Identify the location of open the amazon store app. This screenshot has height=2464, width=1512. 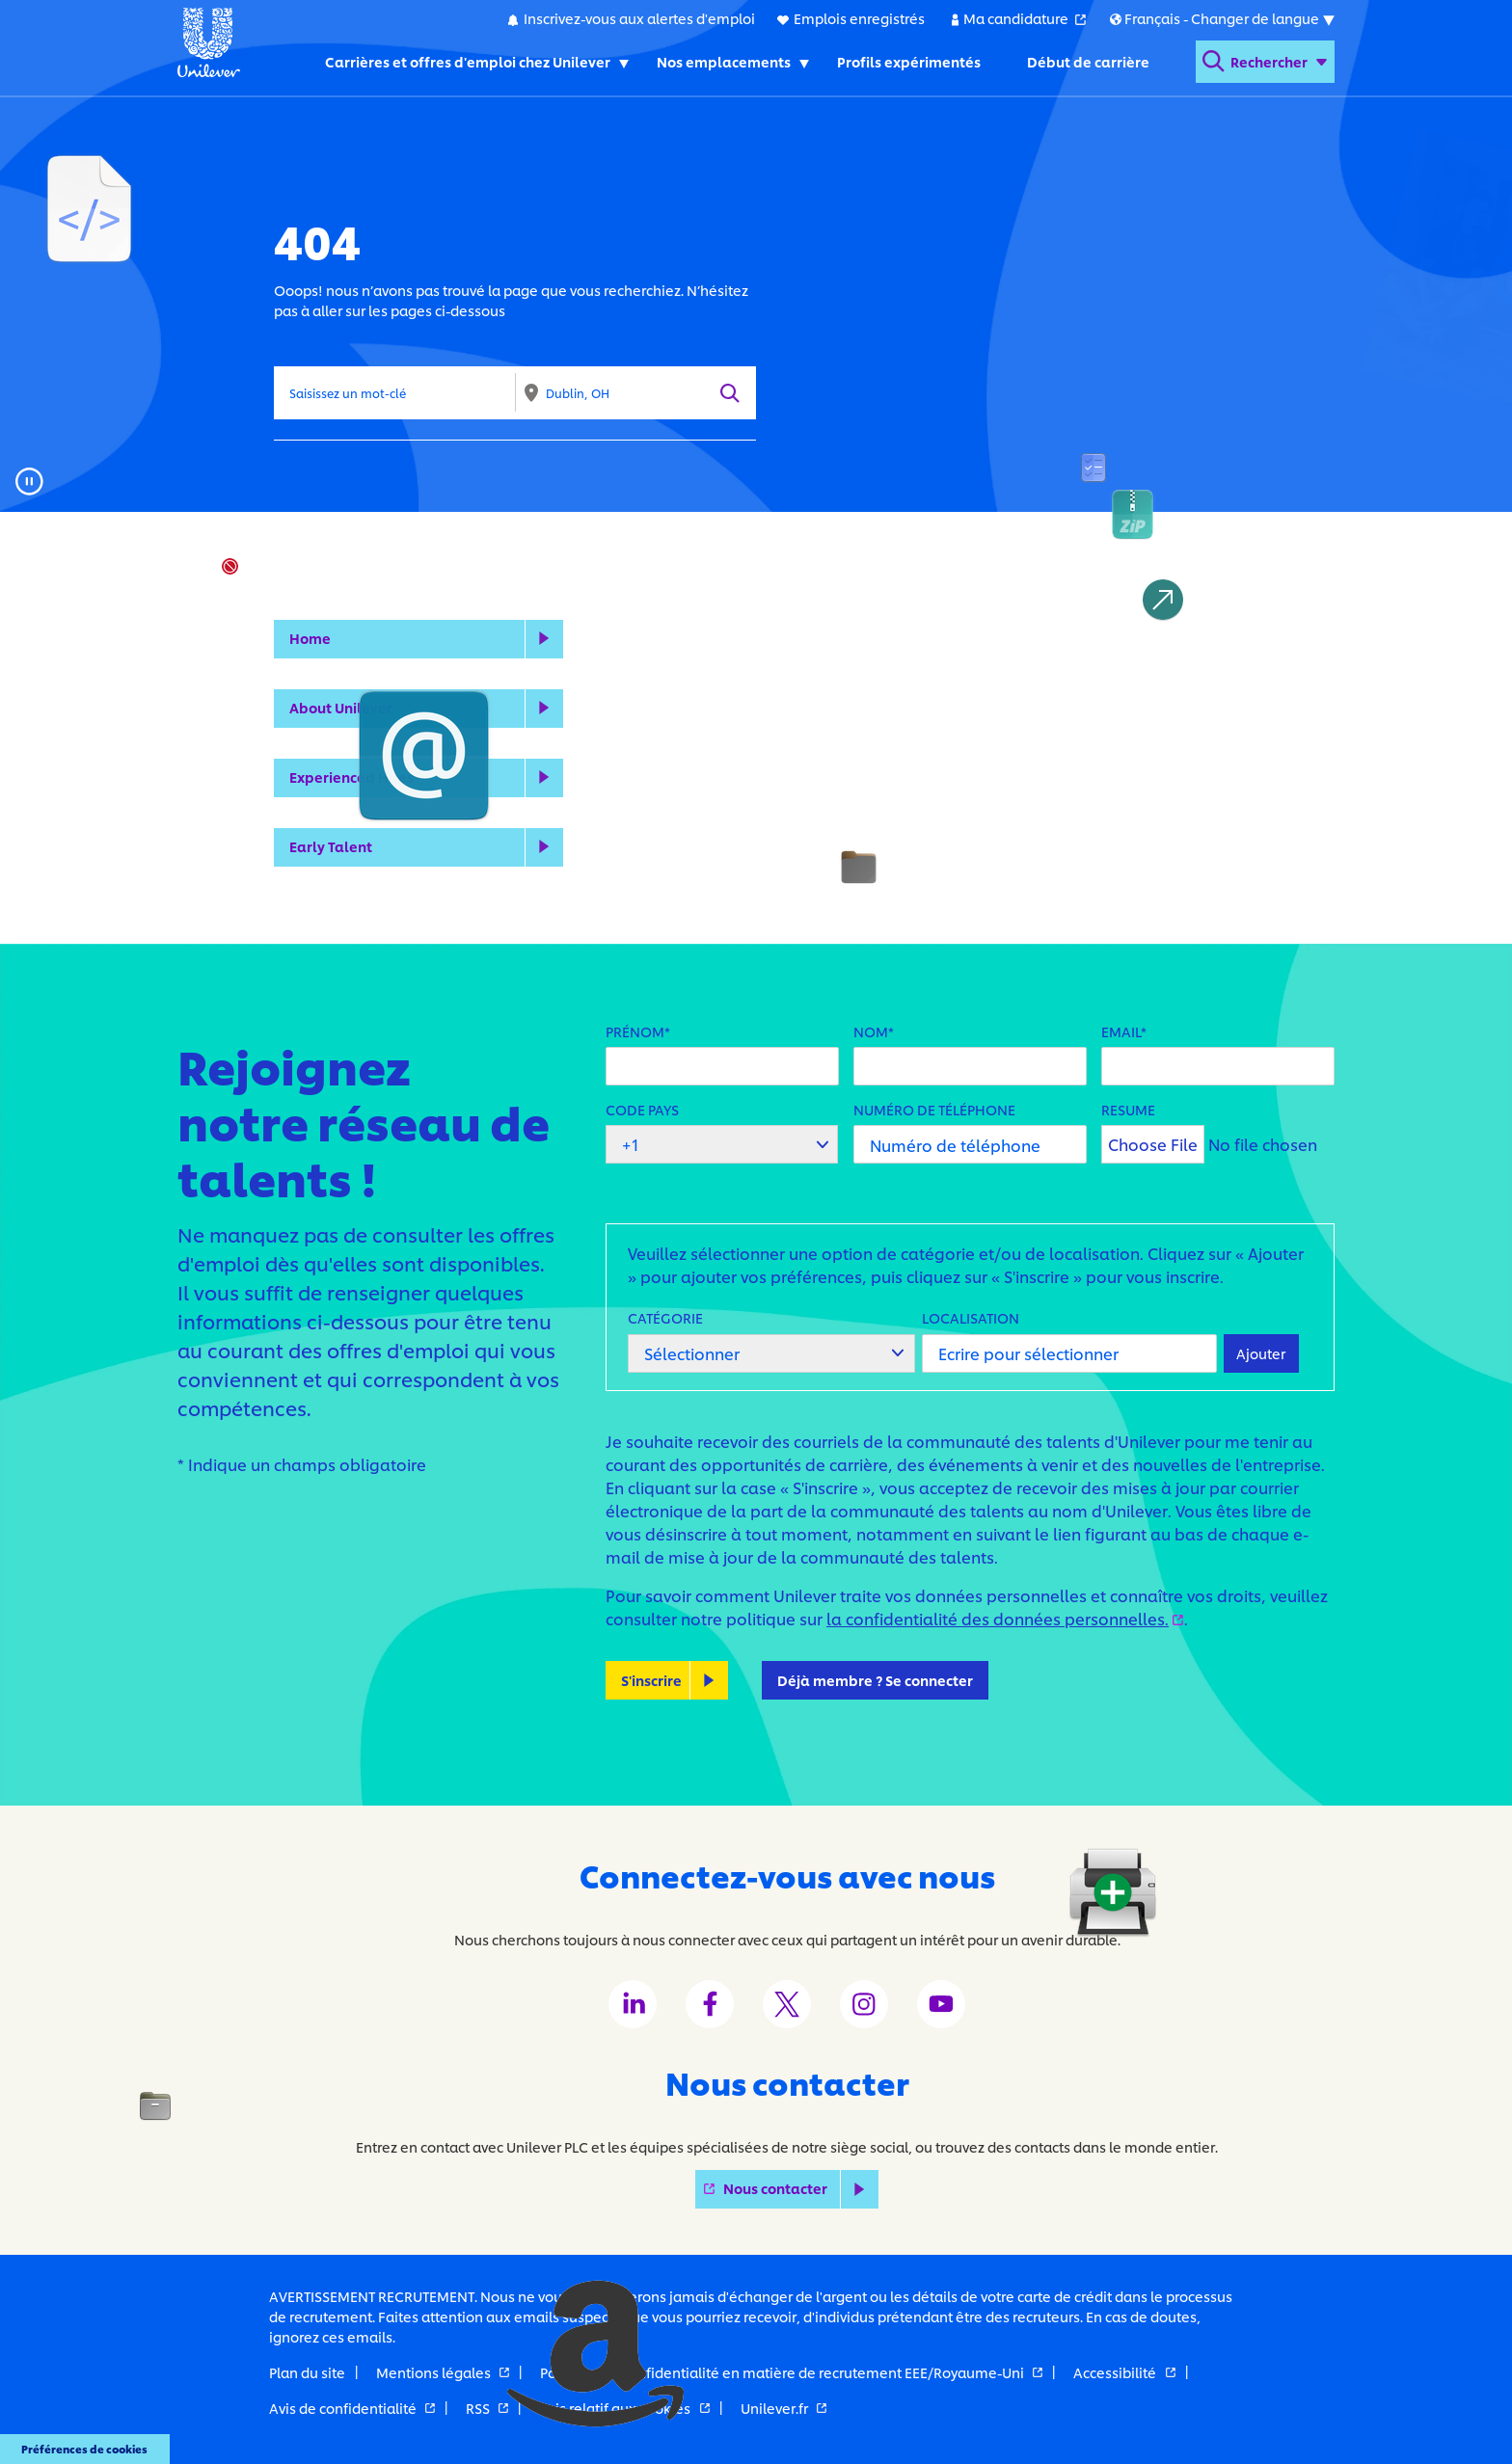
(595, 2356).